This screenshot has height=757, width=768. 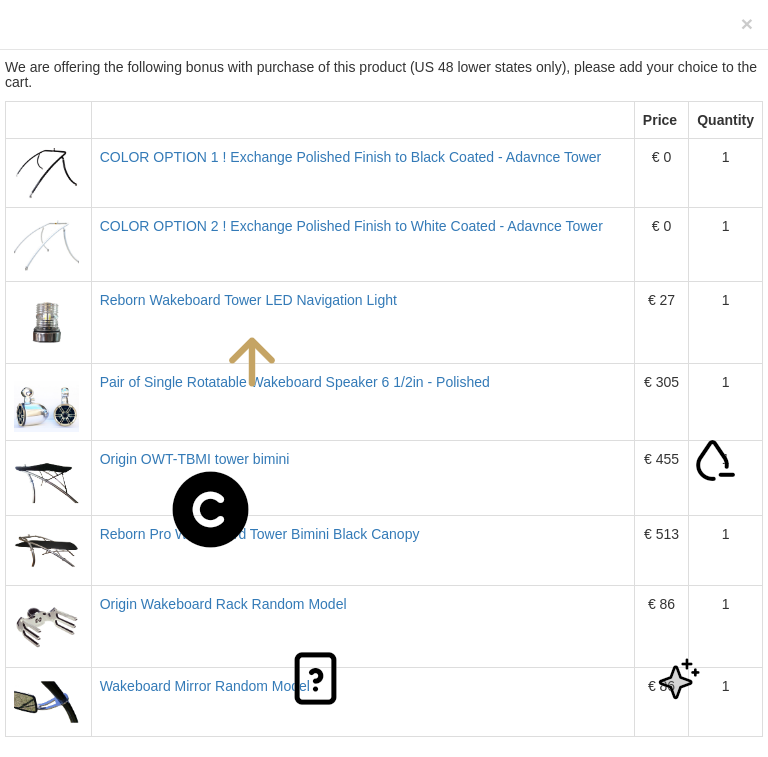 I want to click on decrease water or liquid level, so click(x=712, y=460).